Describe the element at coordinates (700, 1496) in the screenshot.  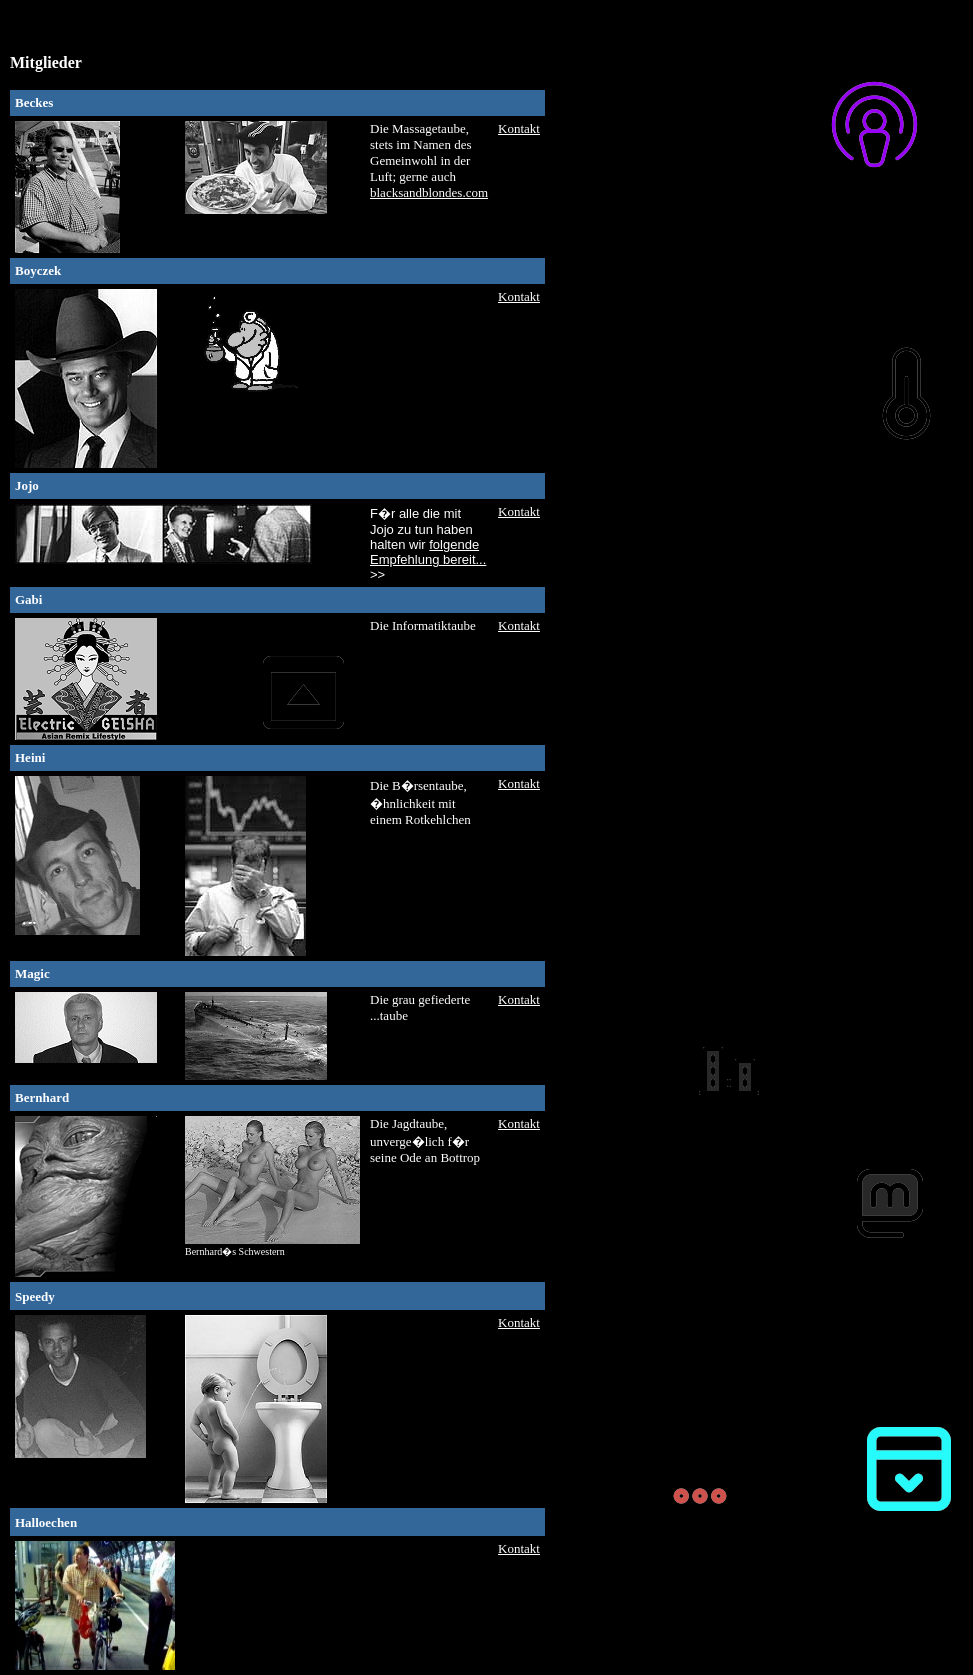
I see `open more options menu` at that location.